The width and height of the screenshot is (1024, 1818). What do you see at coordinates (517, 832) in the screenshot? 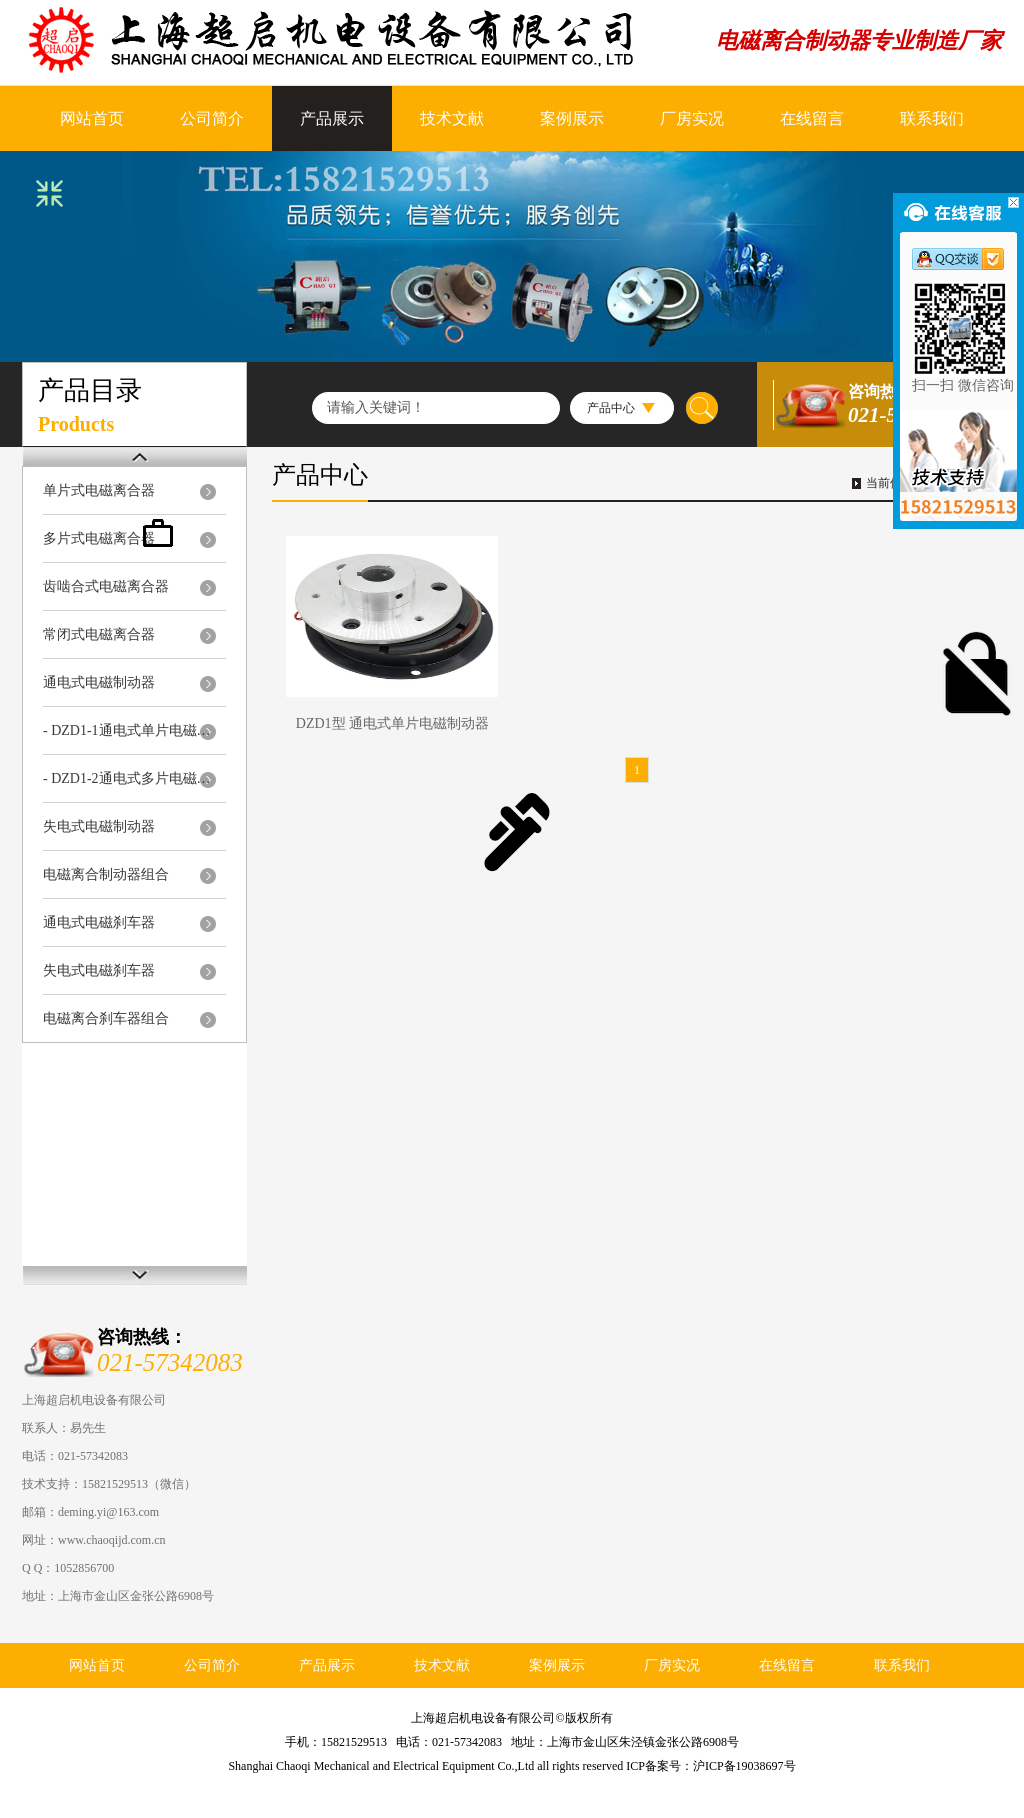
I see `access plumbing services or information` at bounding box center [517, 832].